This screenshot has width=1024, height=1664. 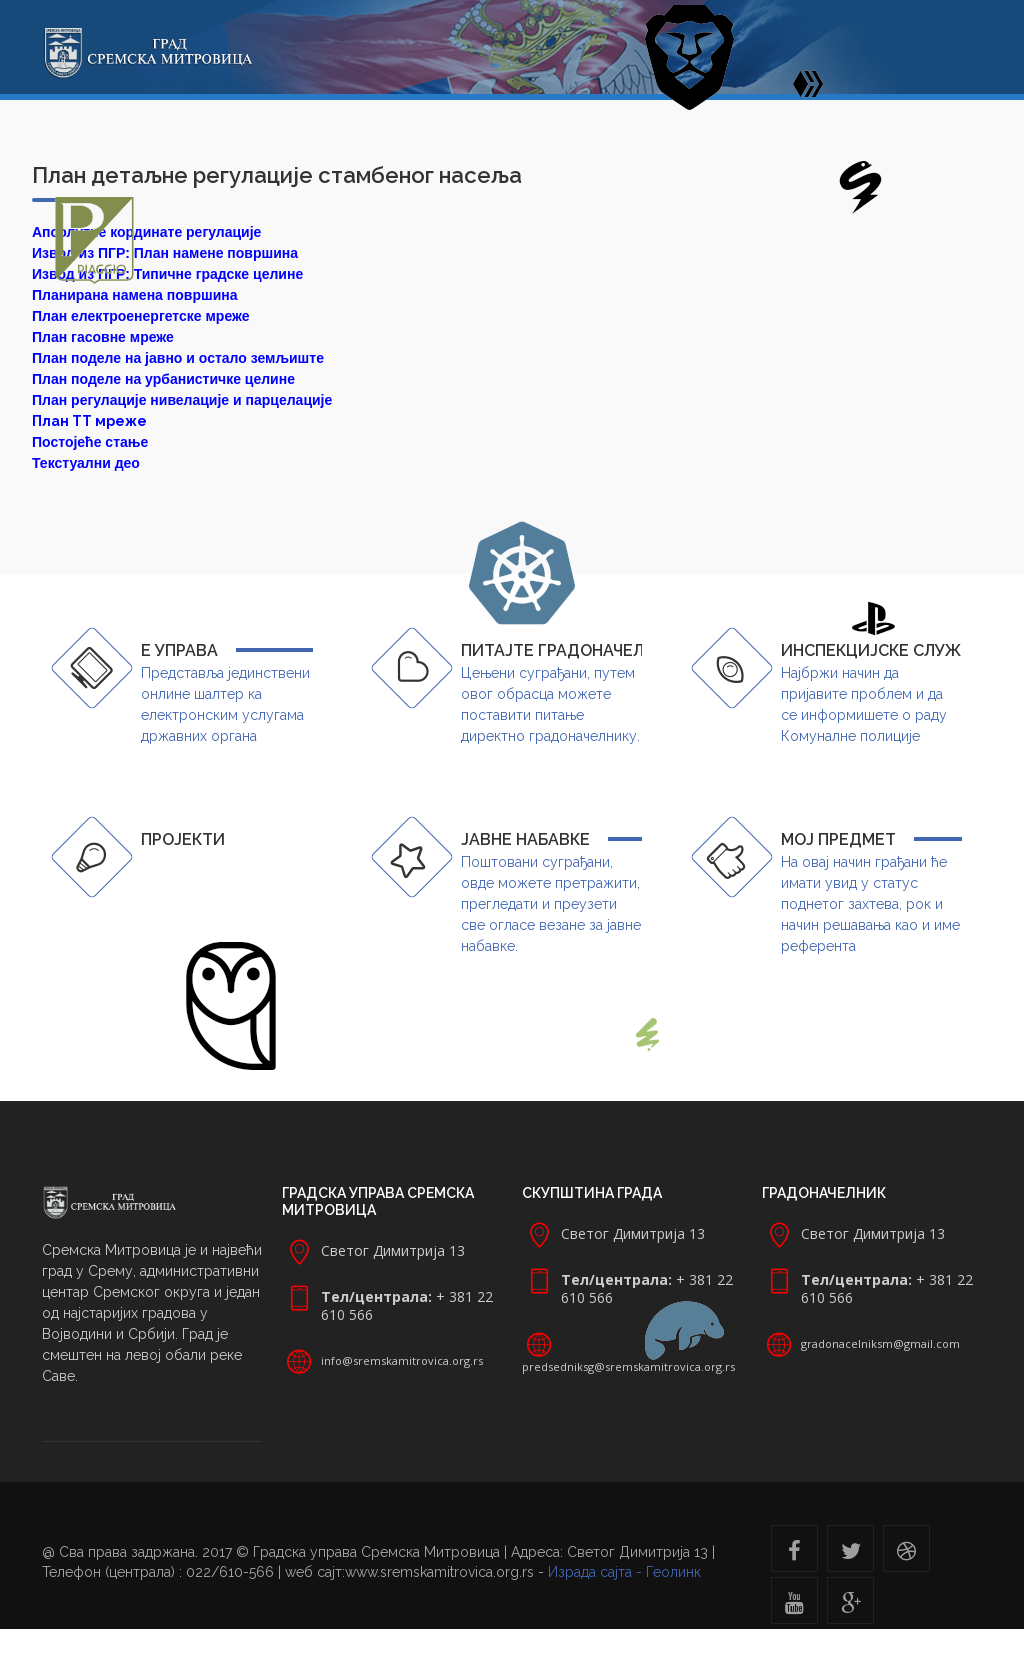 I want to click on TrueUp company logo, so click(x=231, y=1006).